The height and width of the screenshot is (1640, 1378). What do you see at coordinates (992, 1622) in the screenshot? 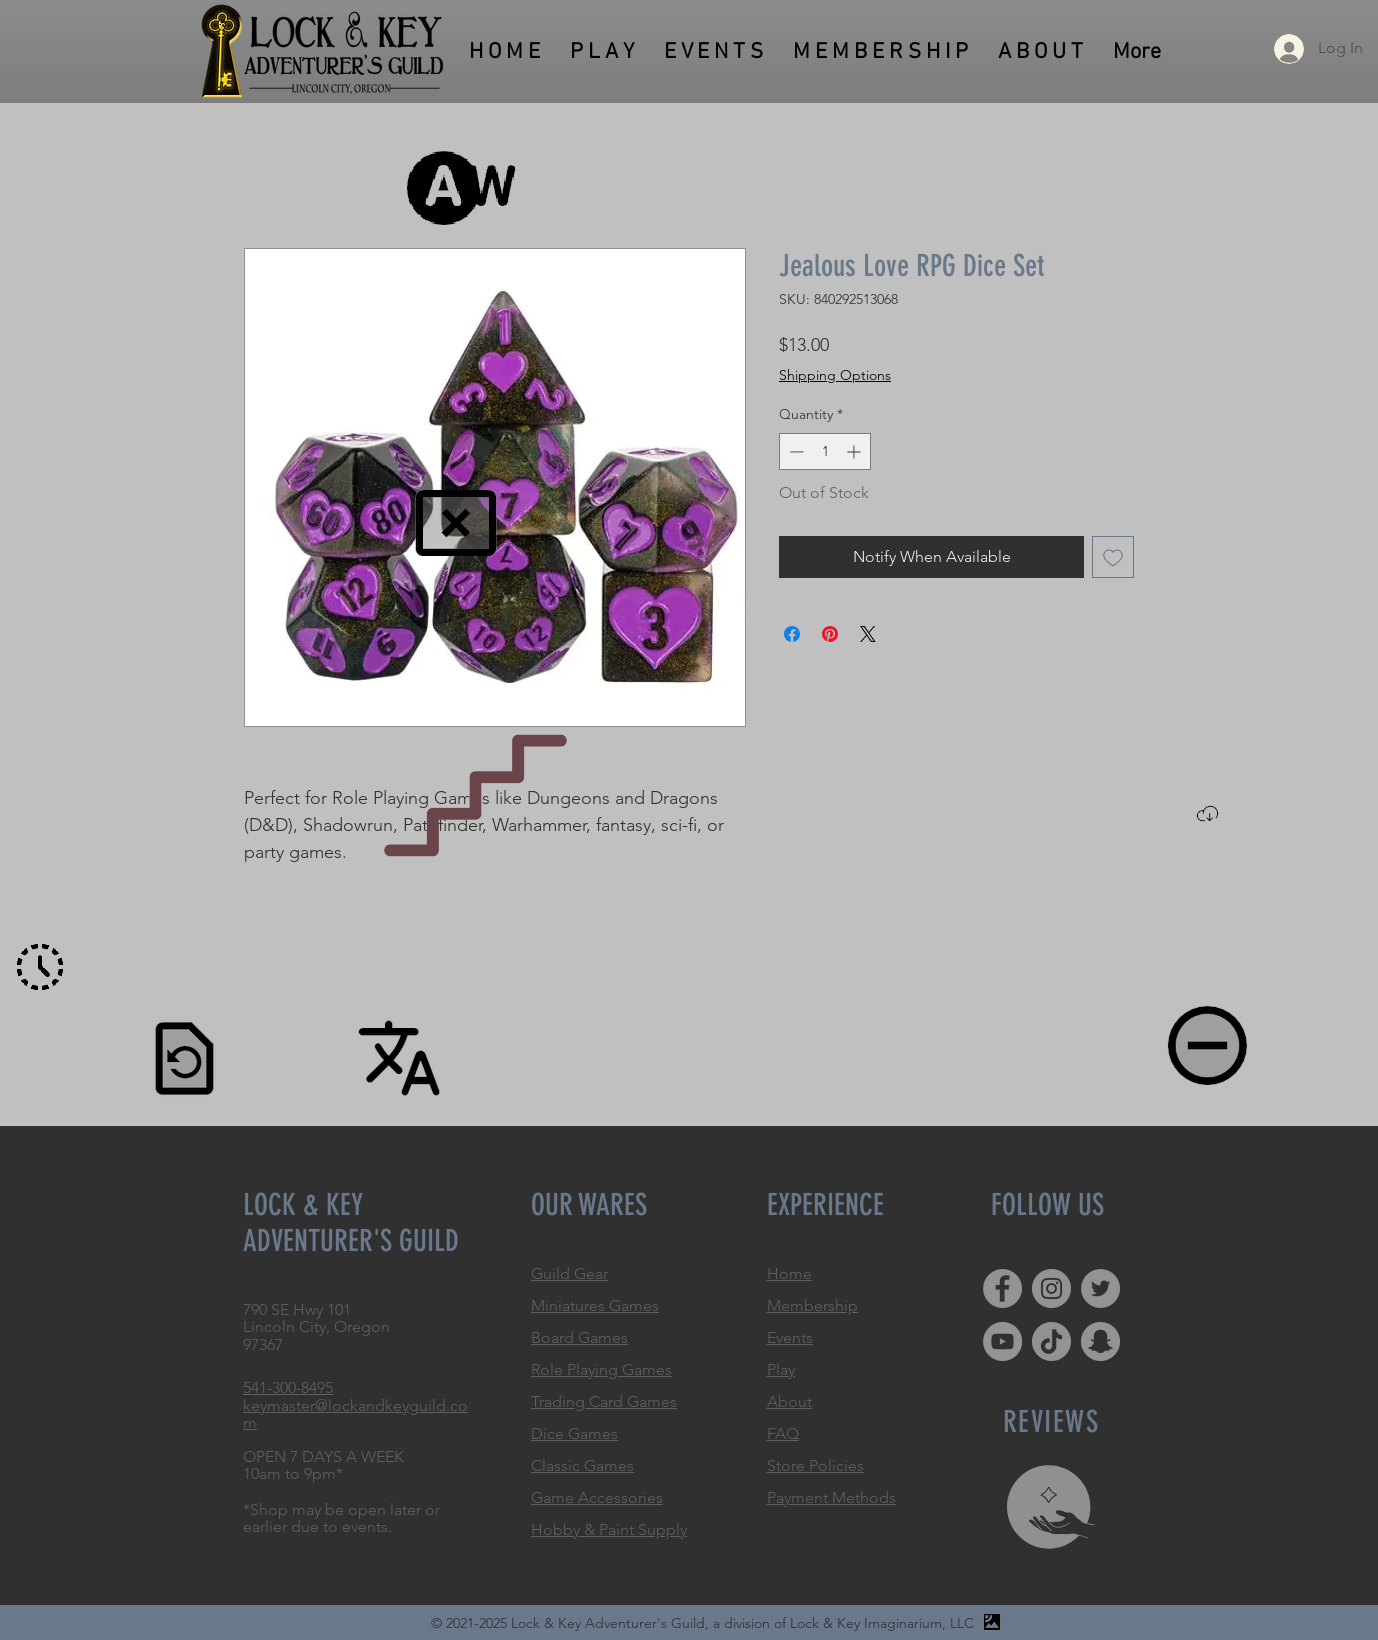
I see `switch to satellite map view` at bounding box center [992, 1622].